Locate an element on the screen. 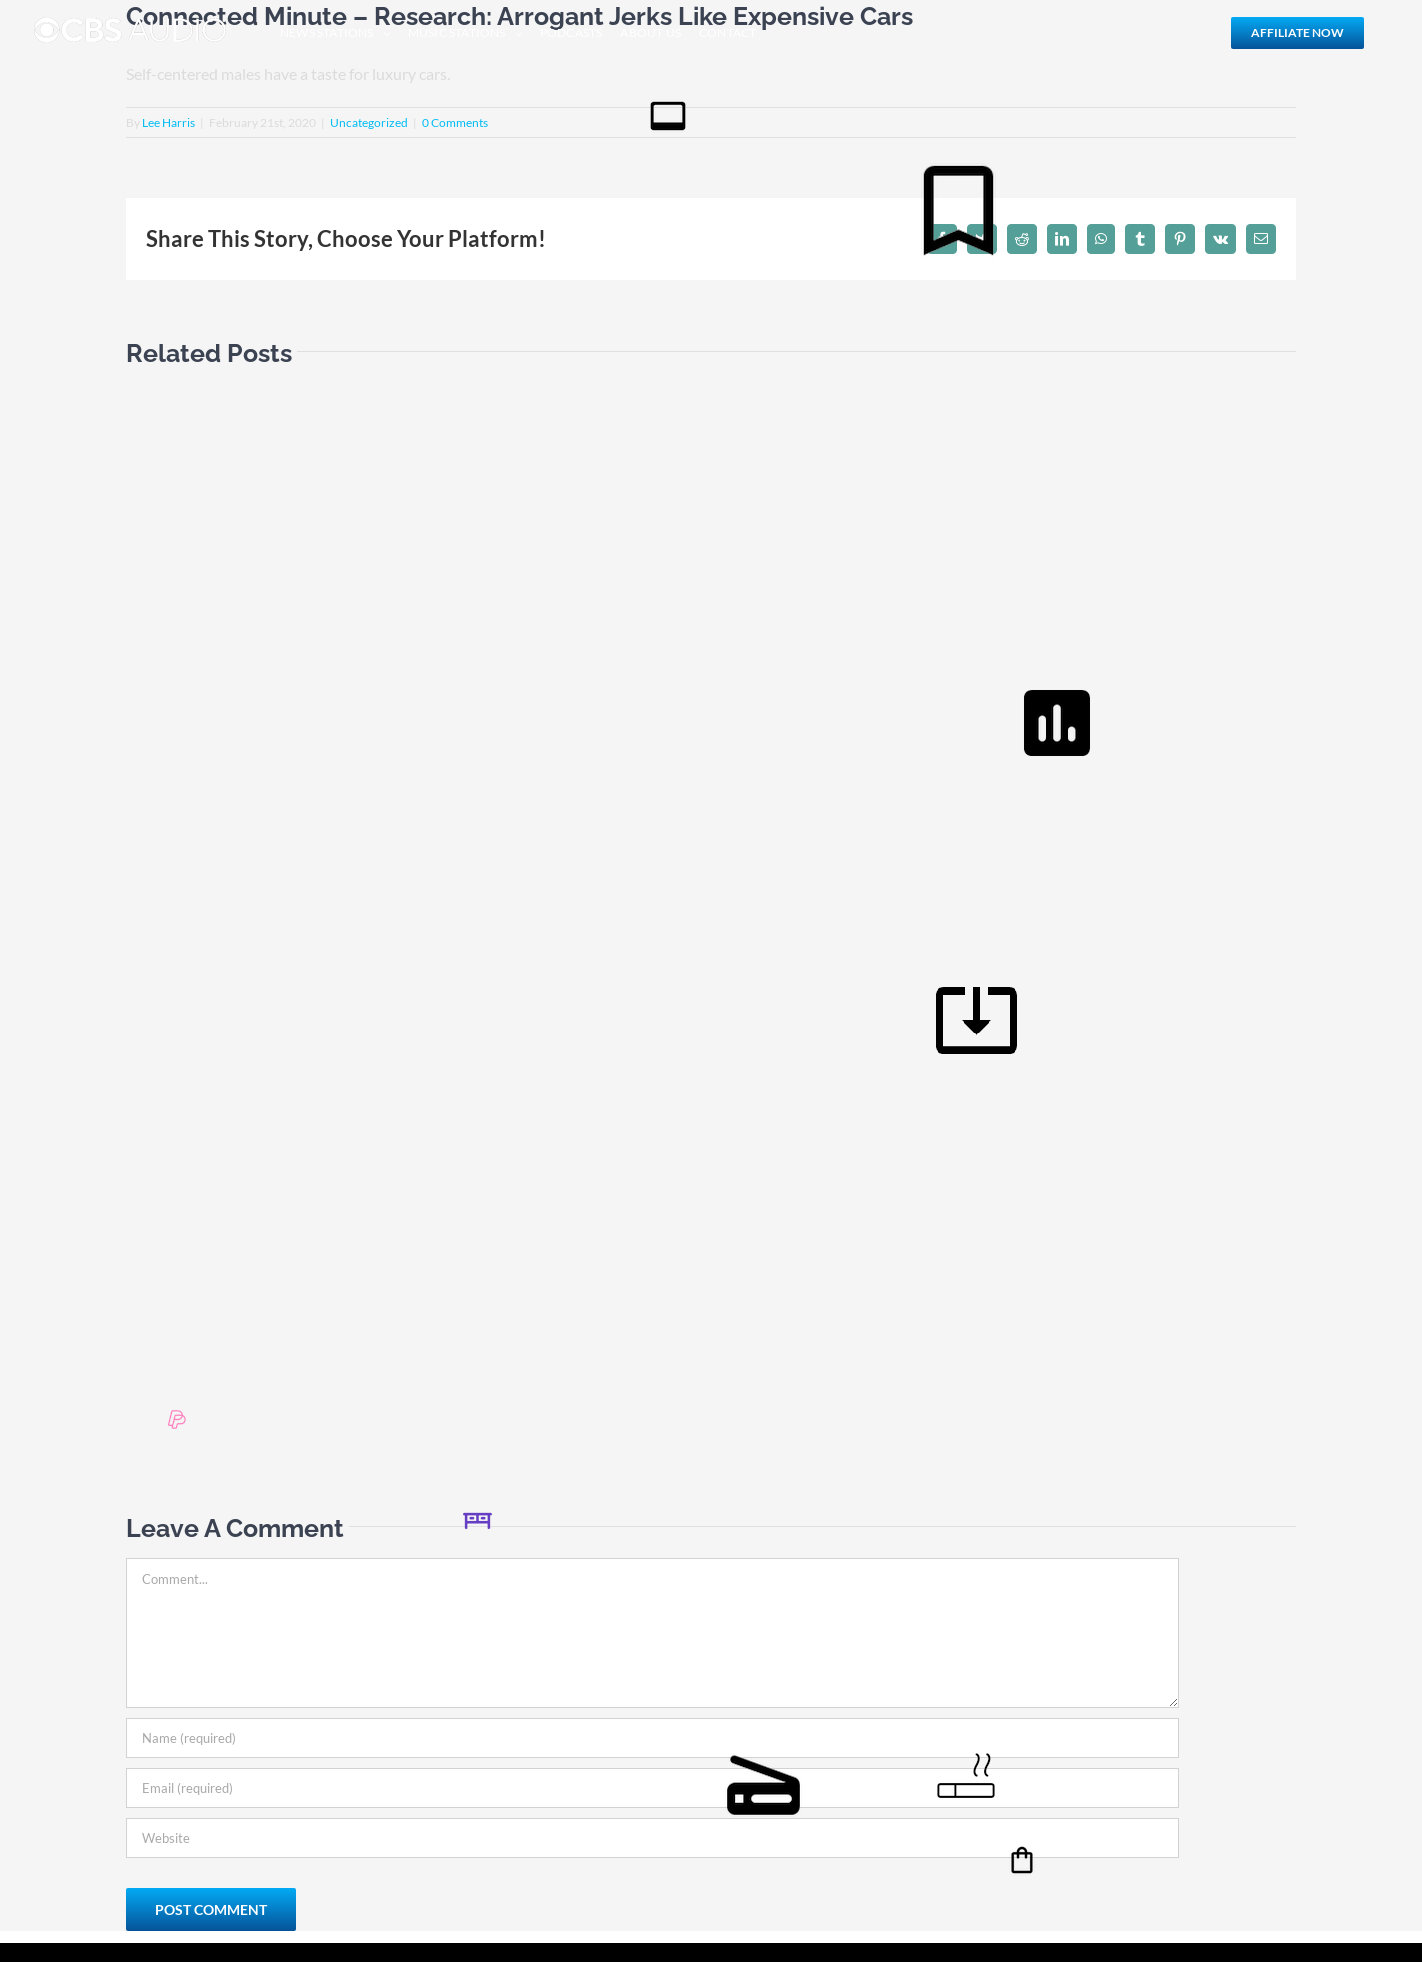  insert a chart or graph into document is located at coordinates (1057, 723).